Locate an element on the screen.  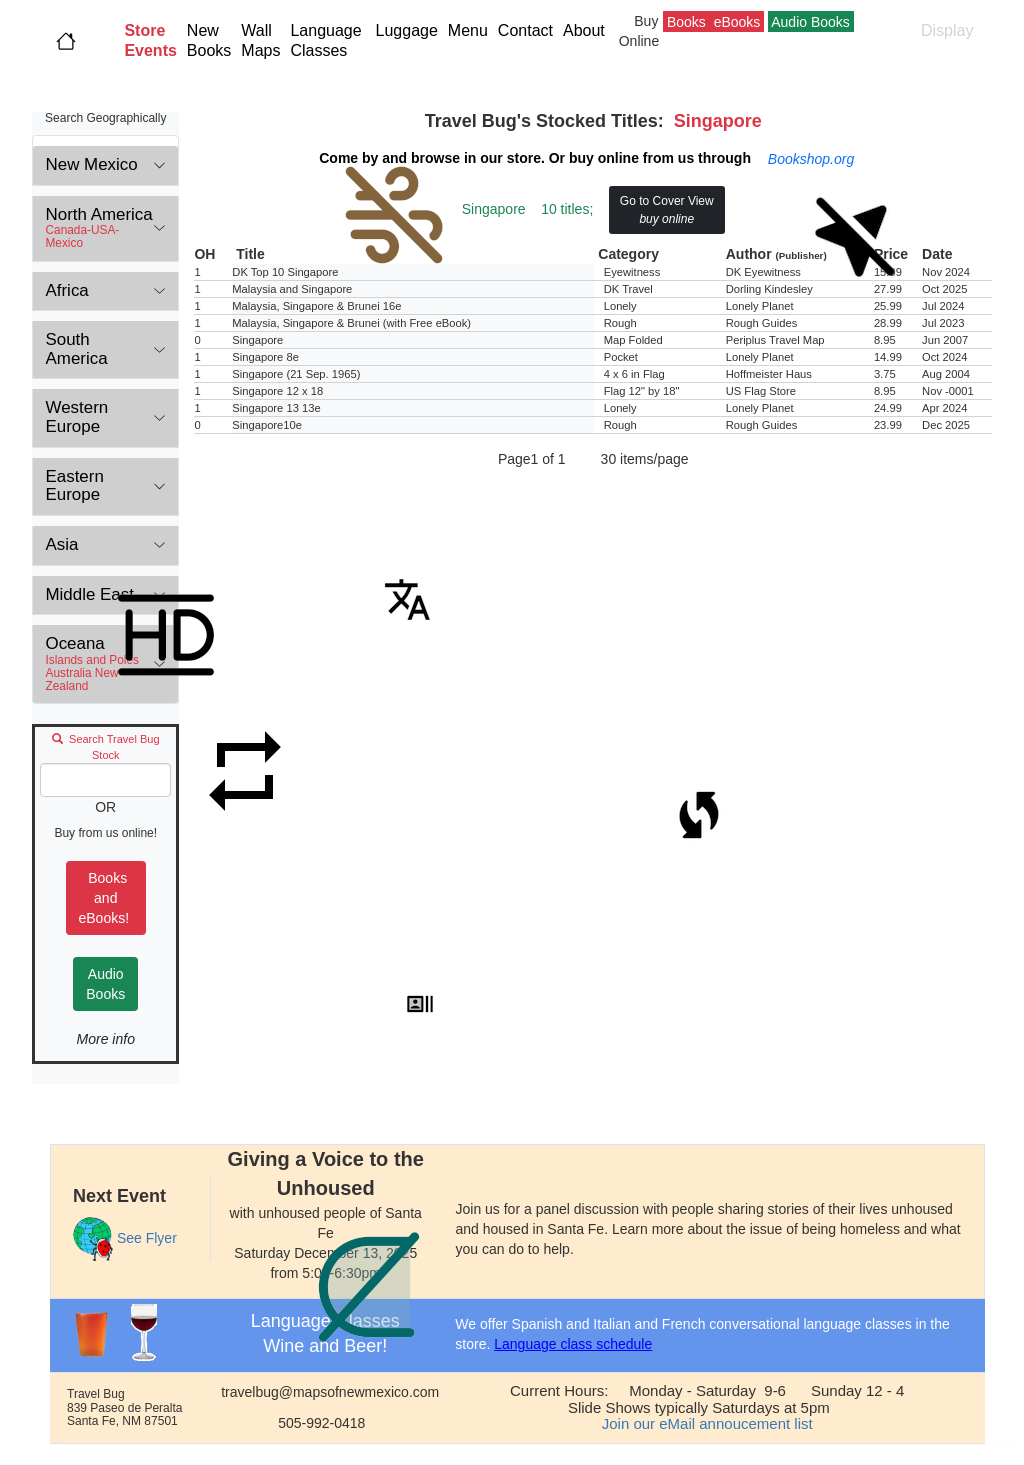
enable repeat mode for media playback is located at coordinates (245, 771).